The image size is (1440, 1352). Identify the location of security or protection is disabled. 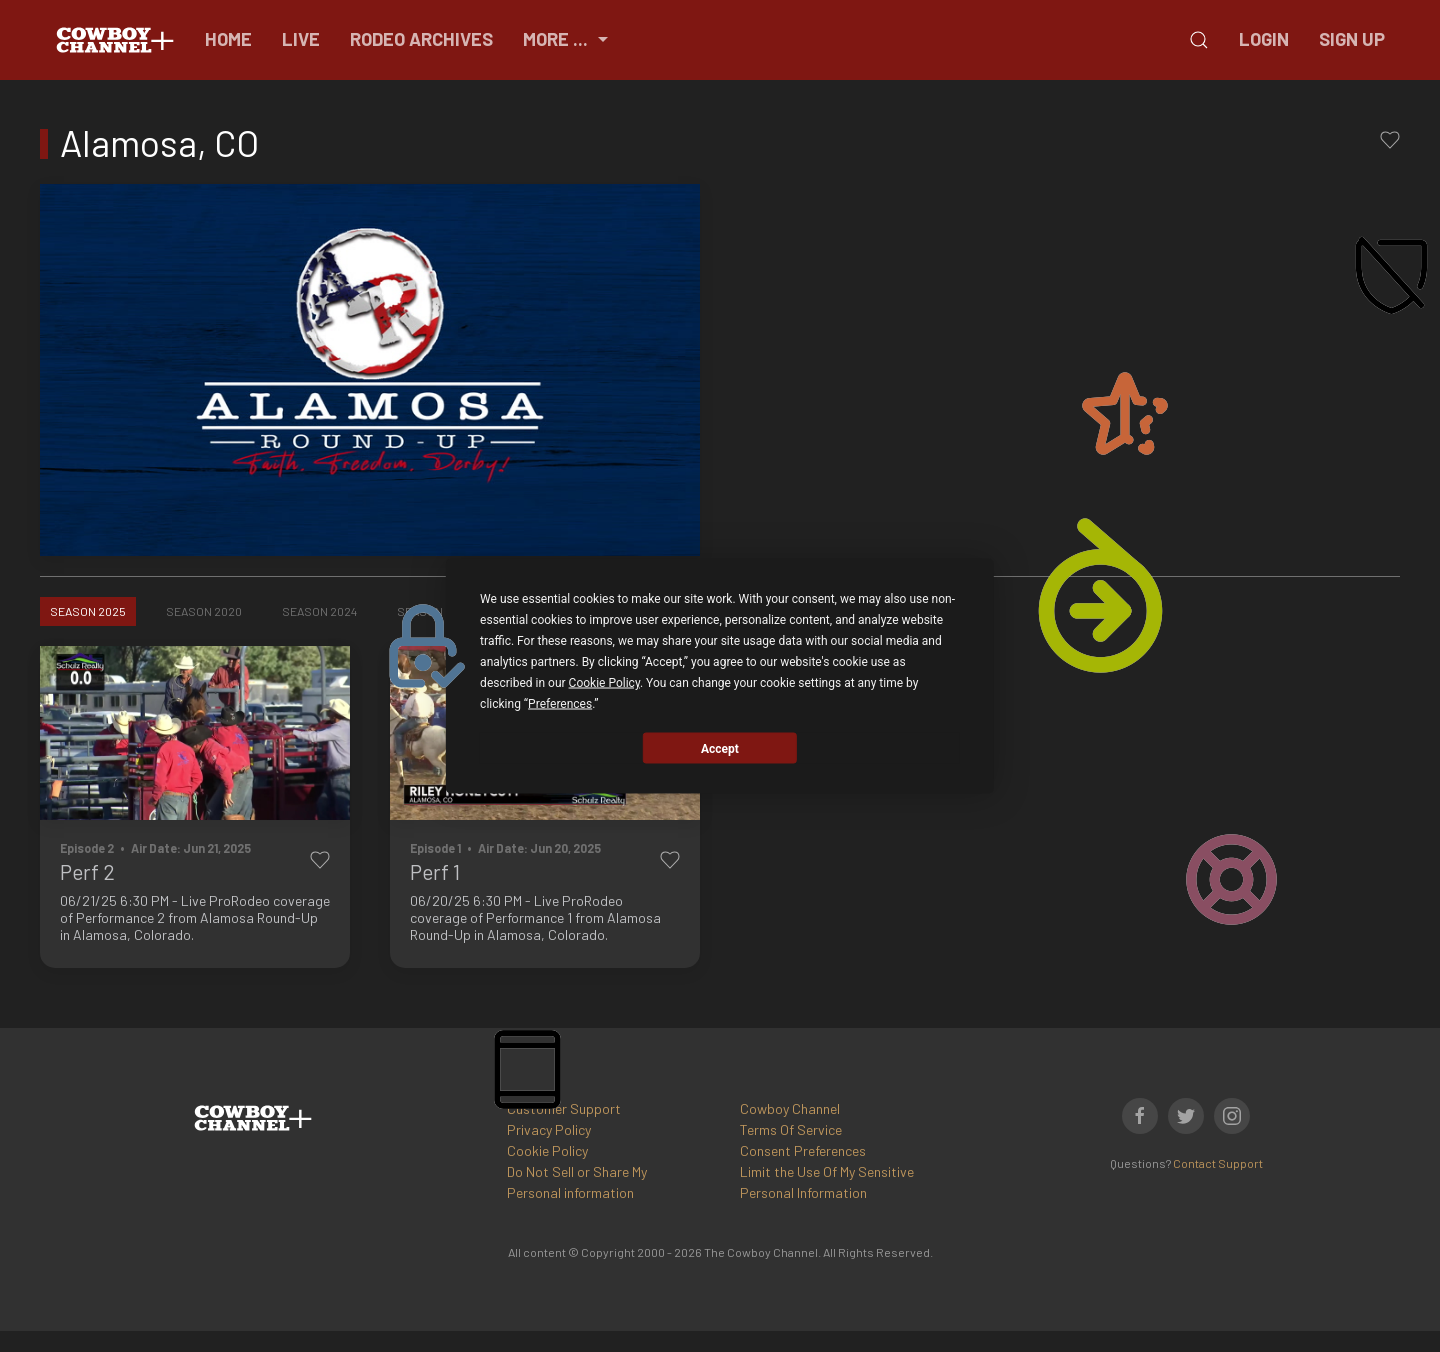
(1391, 272).